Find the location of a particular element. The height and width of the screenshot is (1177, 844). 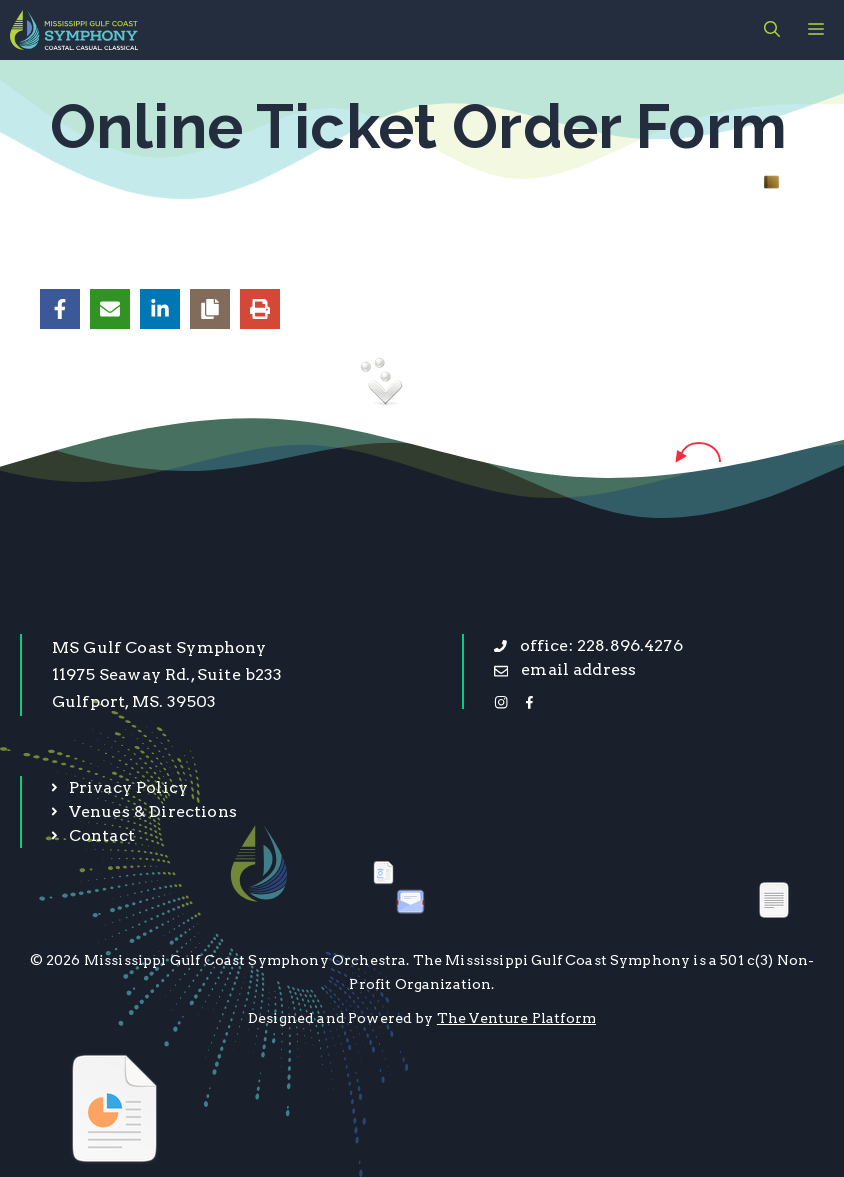

undo the last action is located at coordinates (698, 452).